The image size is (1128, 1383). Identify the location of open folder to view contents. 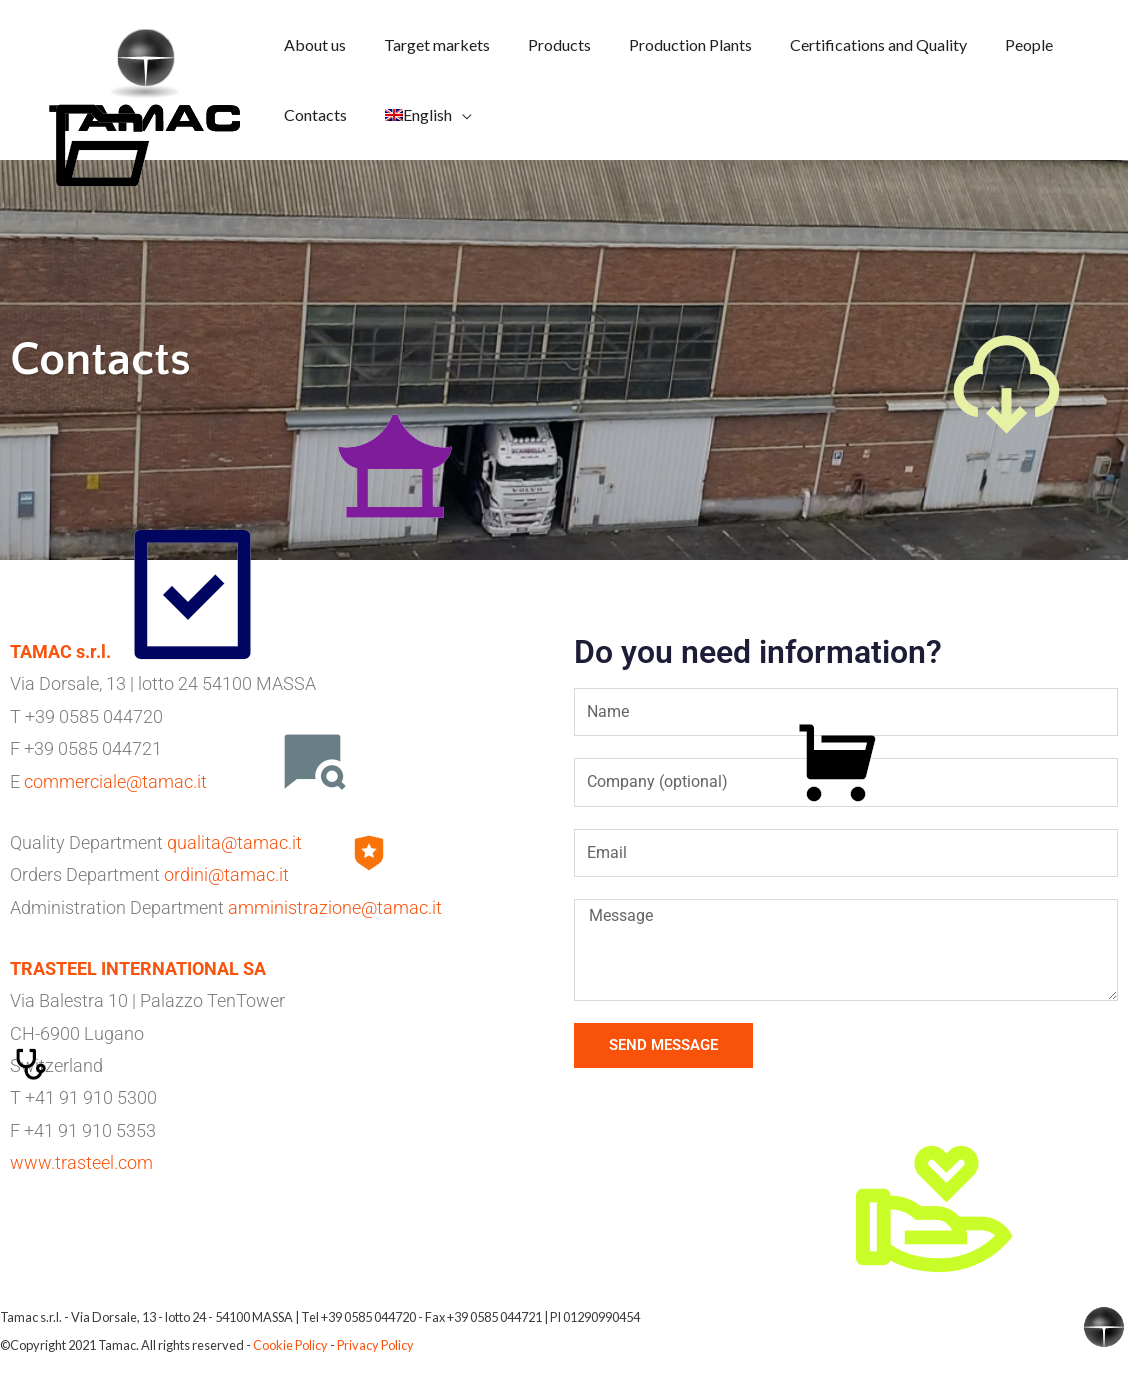
(101, 145).